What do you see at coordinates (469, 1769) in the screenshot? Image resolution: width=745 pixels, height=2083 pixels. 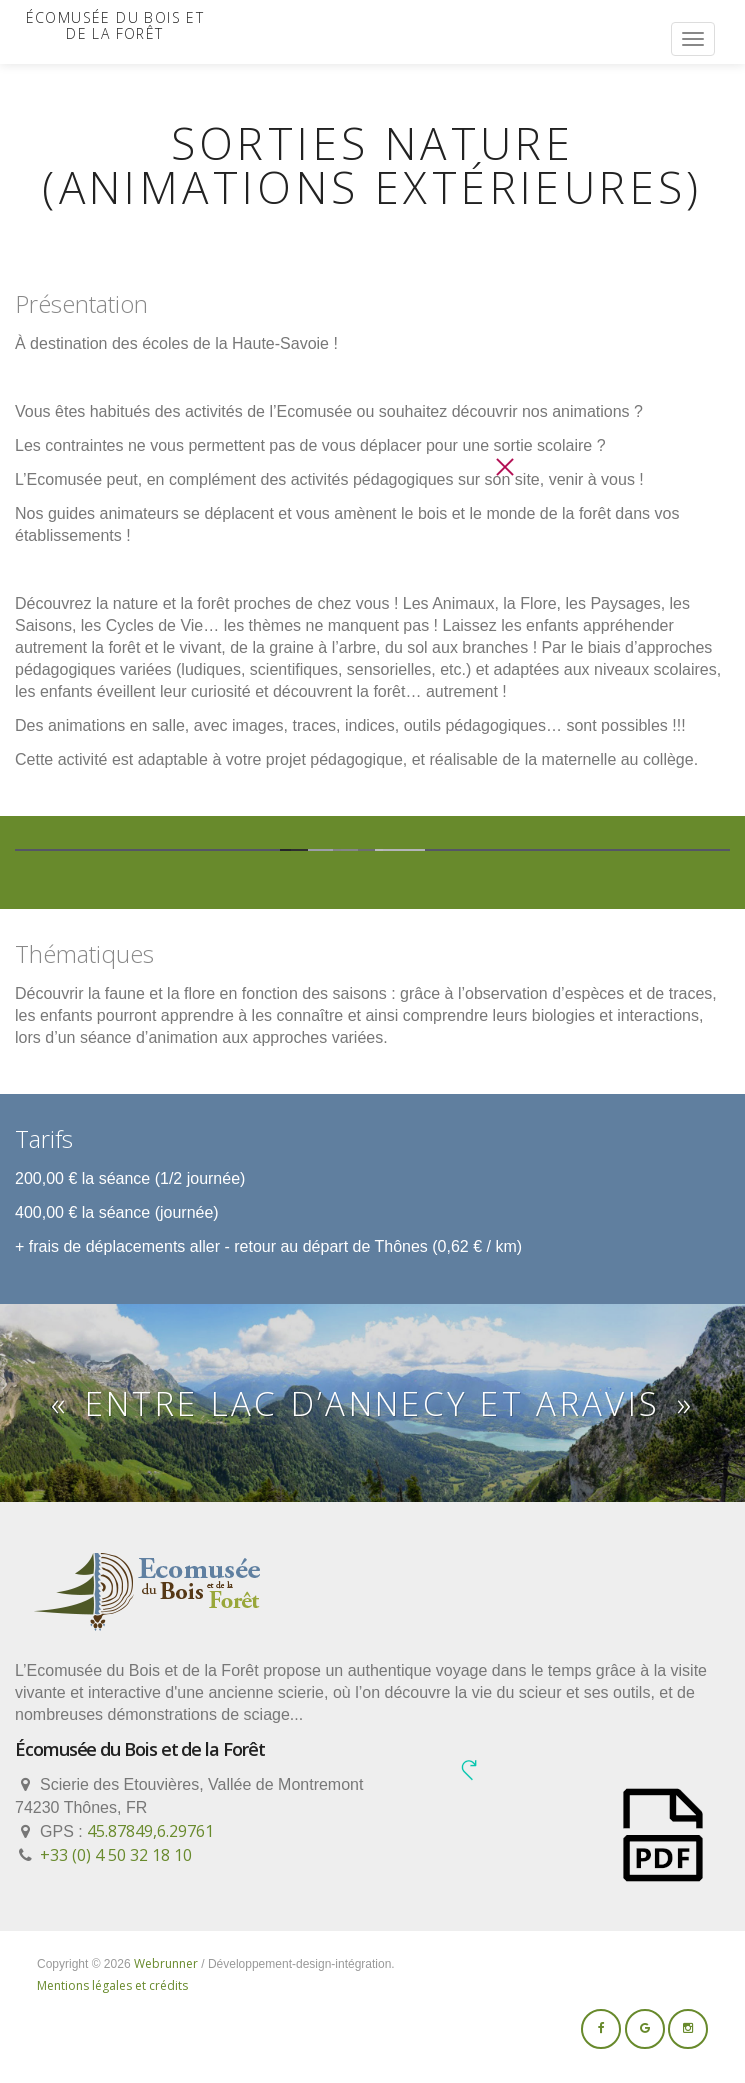 I see `redo the last undone action` at bounding box center [469, 1769].